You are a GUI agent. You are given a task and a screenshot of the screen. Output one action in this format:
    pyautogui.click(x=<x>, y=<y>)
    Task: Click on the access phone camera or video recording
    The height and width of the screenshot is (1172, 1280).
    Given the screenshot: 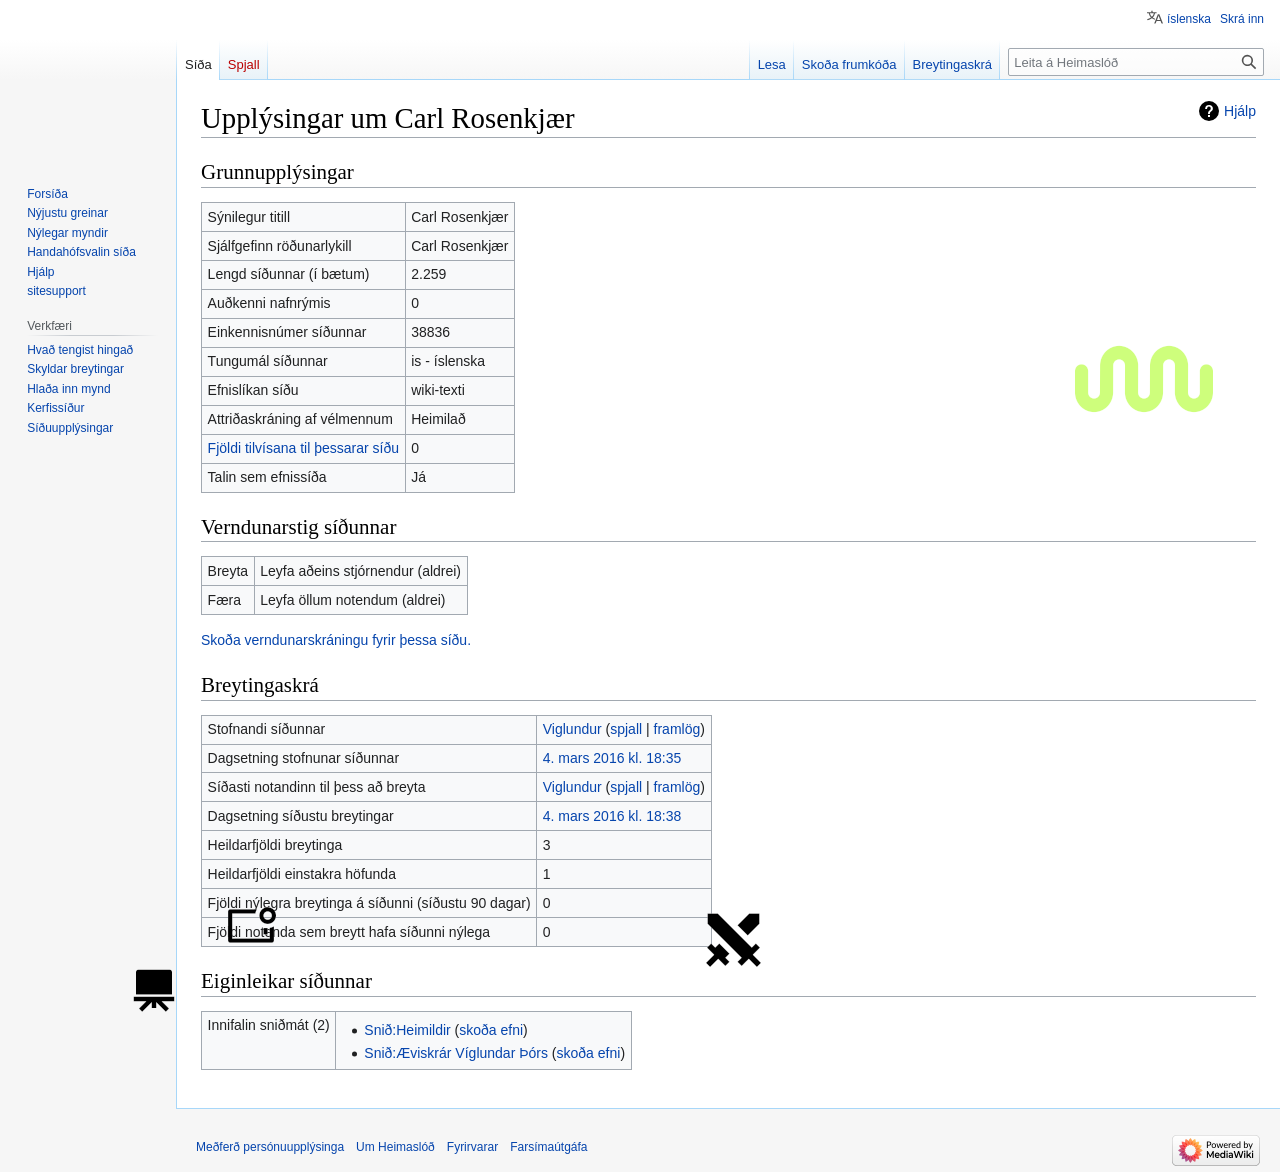 What is the action you would take?
    pyautogui.click(x=251, y=926)
    